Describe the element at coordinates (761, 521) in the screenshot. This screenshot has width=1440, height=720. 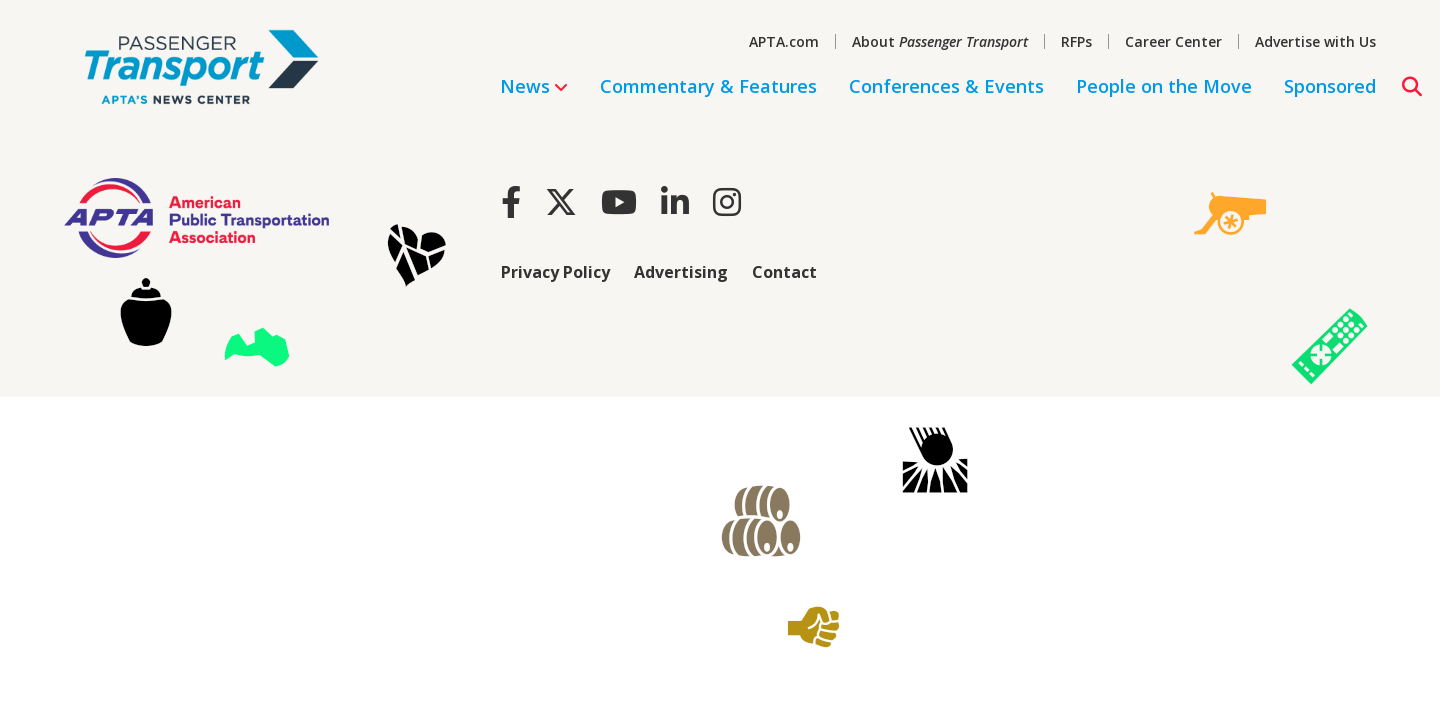
I see `access wine cellar or barrel storage inventory` at that location.